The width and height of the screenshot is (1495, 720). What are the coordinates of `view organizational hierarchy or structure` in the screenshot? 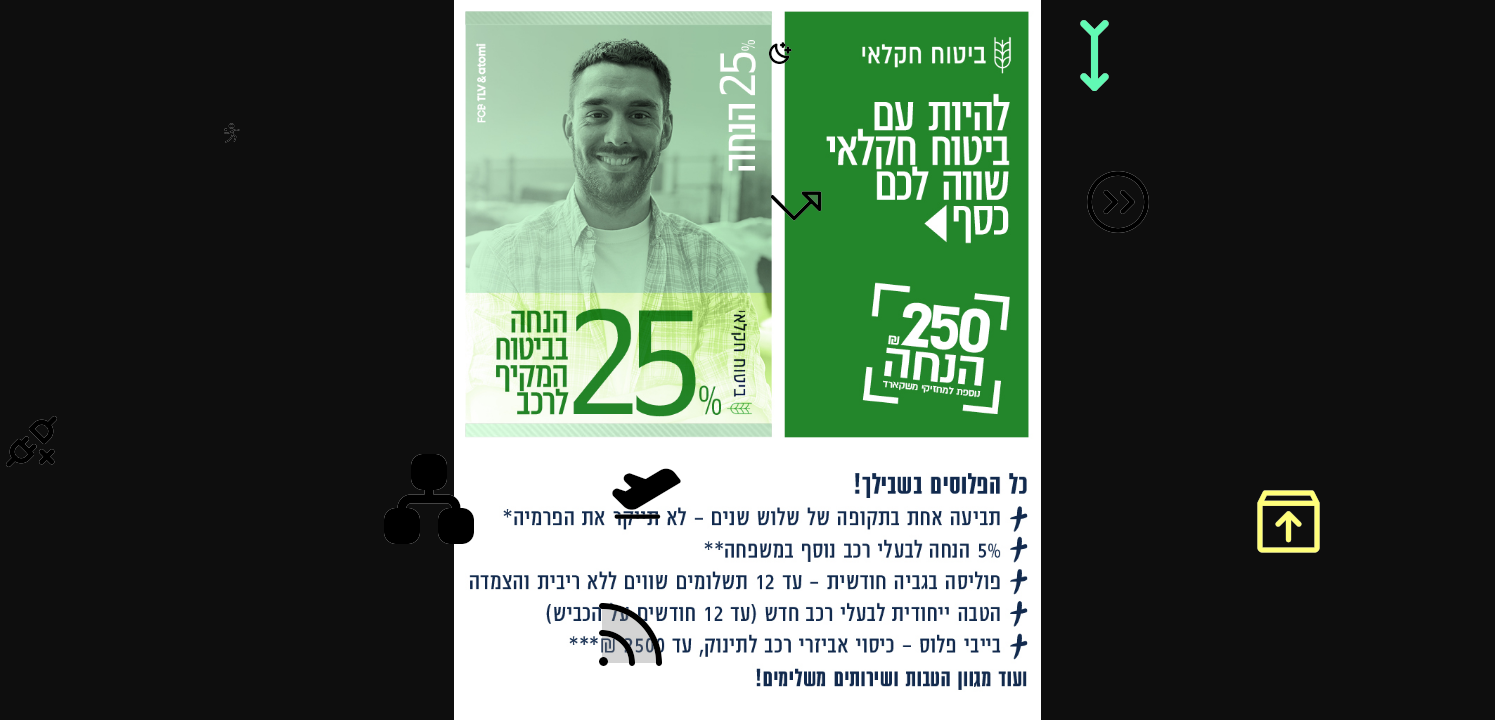 It's located at (429, 499).